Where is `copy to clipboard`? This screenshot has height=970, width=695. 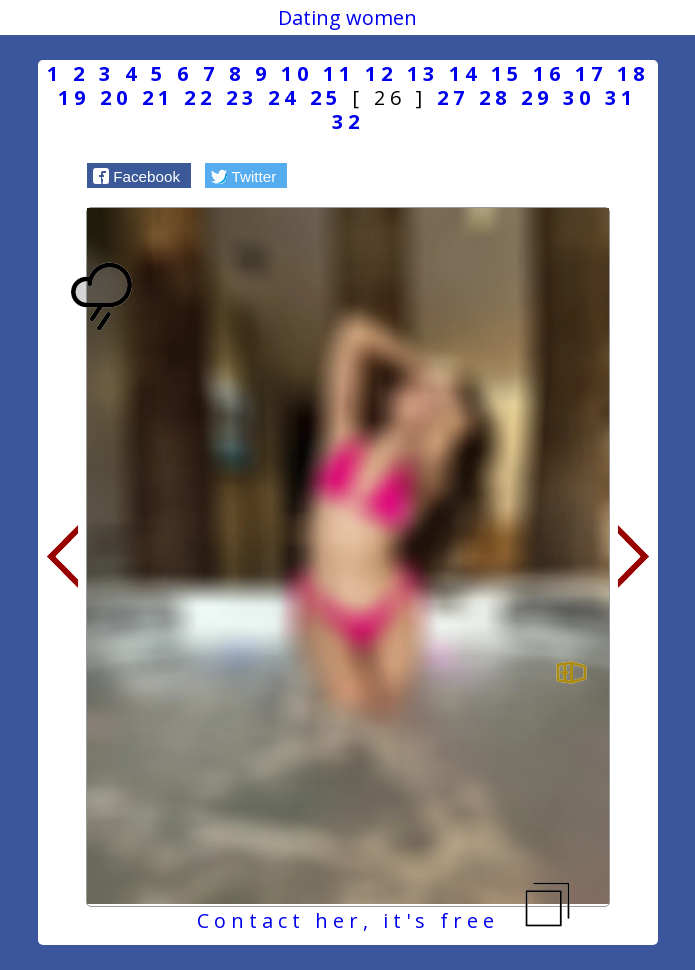
copy to clipboard is located at coordinates (547, 904).